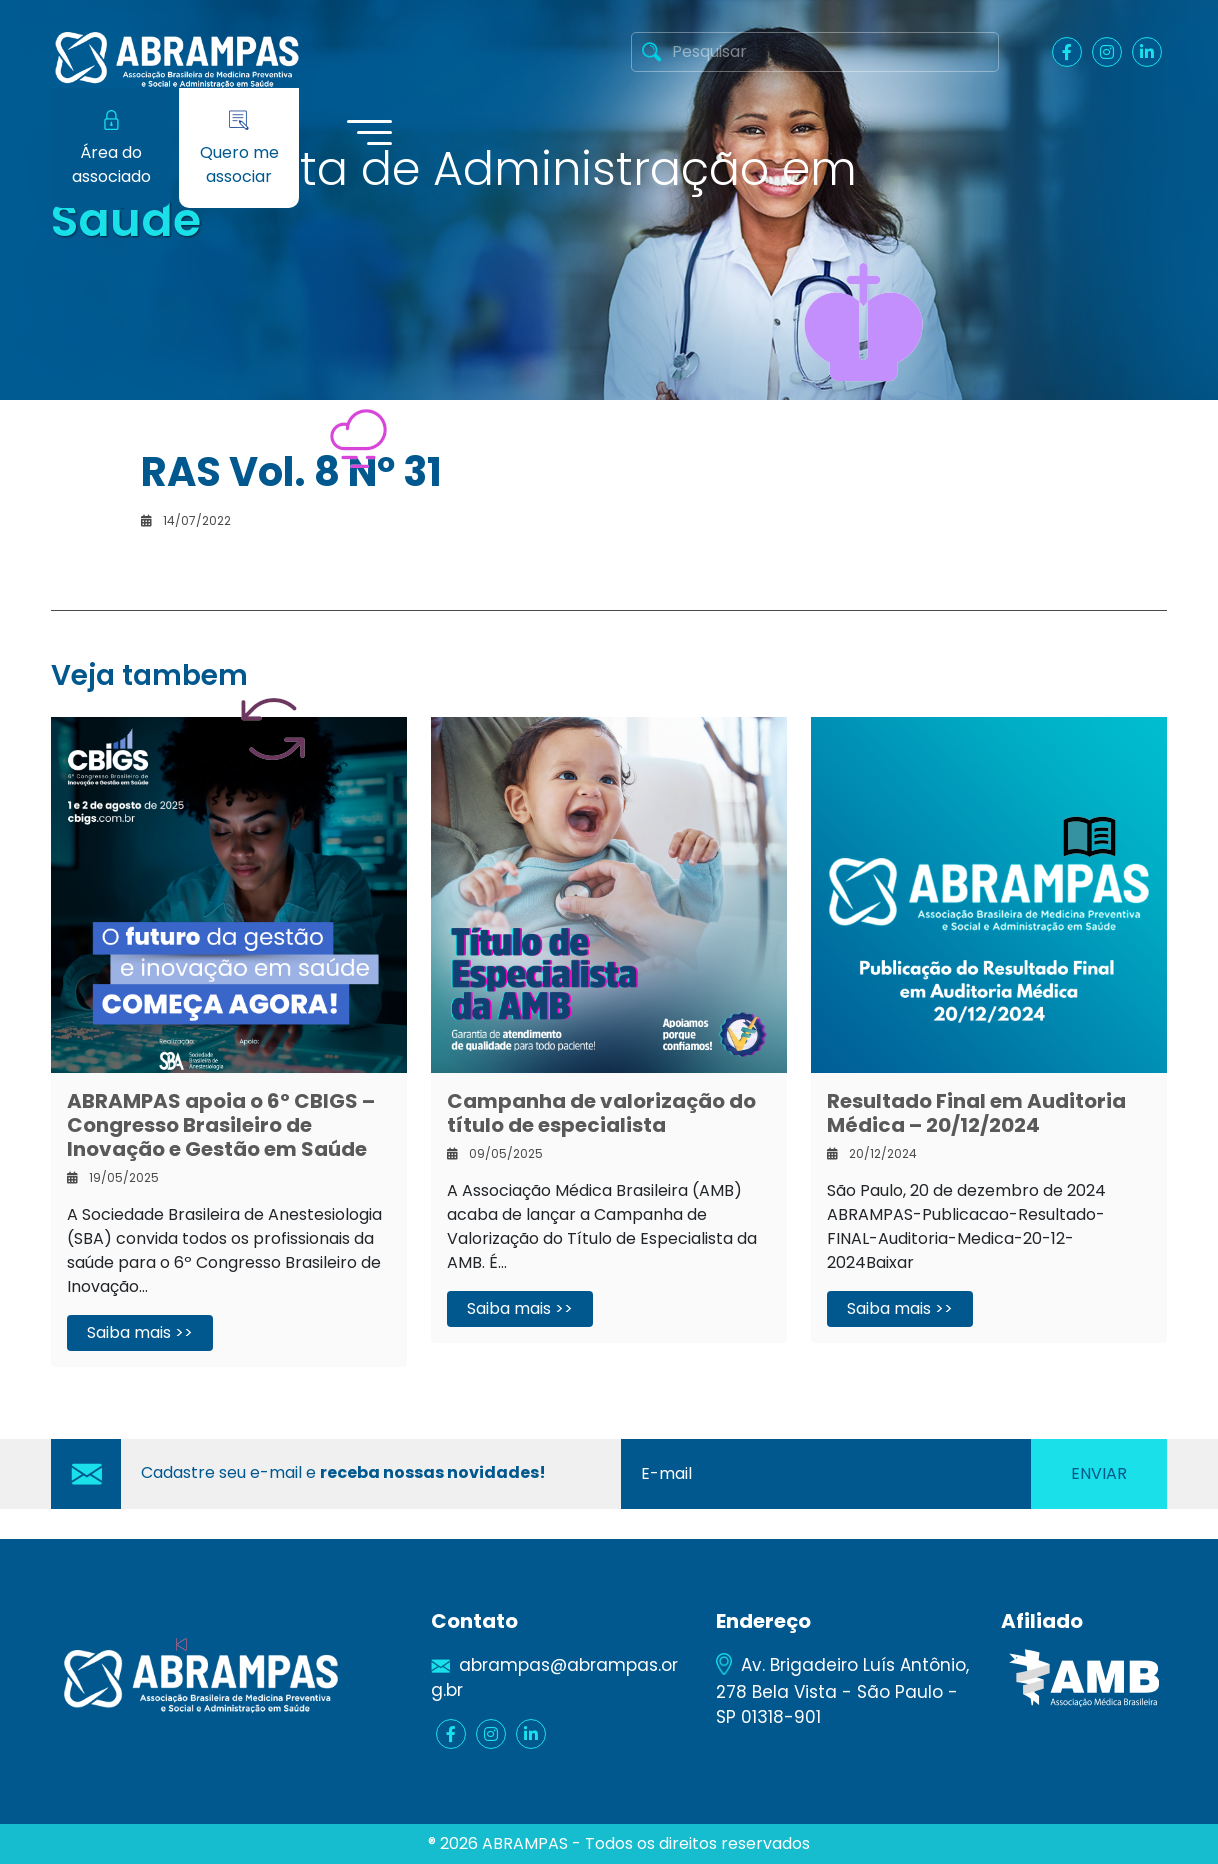  I want to click on indicates premium or royal status, so click(863, 330).